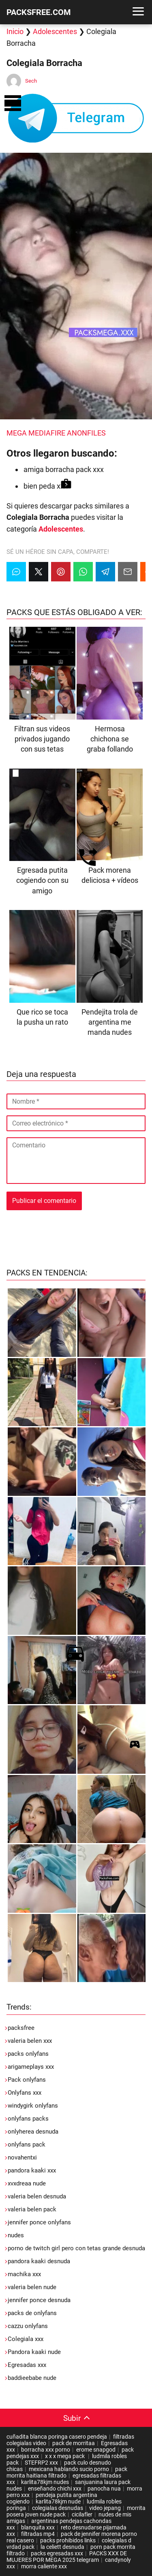 The height and width of the screenshot is (2576, 152). Describe the element at coordinates (87, 857) in the screenshot. I see `indicates a forwarded call` at that location.